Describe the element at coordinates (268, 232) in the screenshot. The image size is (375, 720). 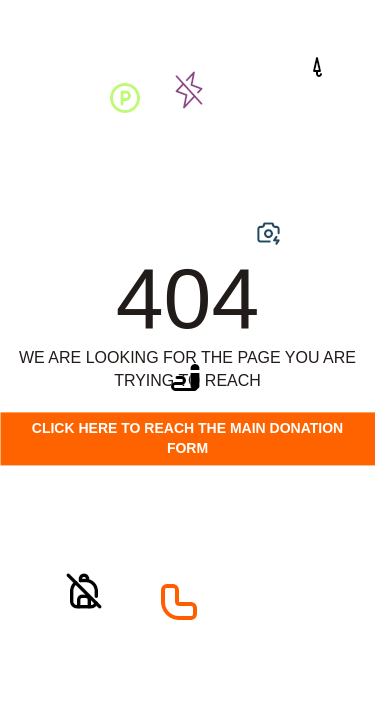
I see `camera flash enabled` at that location.